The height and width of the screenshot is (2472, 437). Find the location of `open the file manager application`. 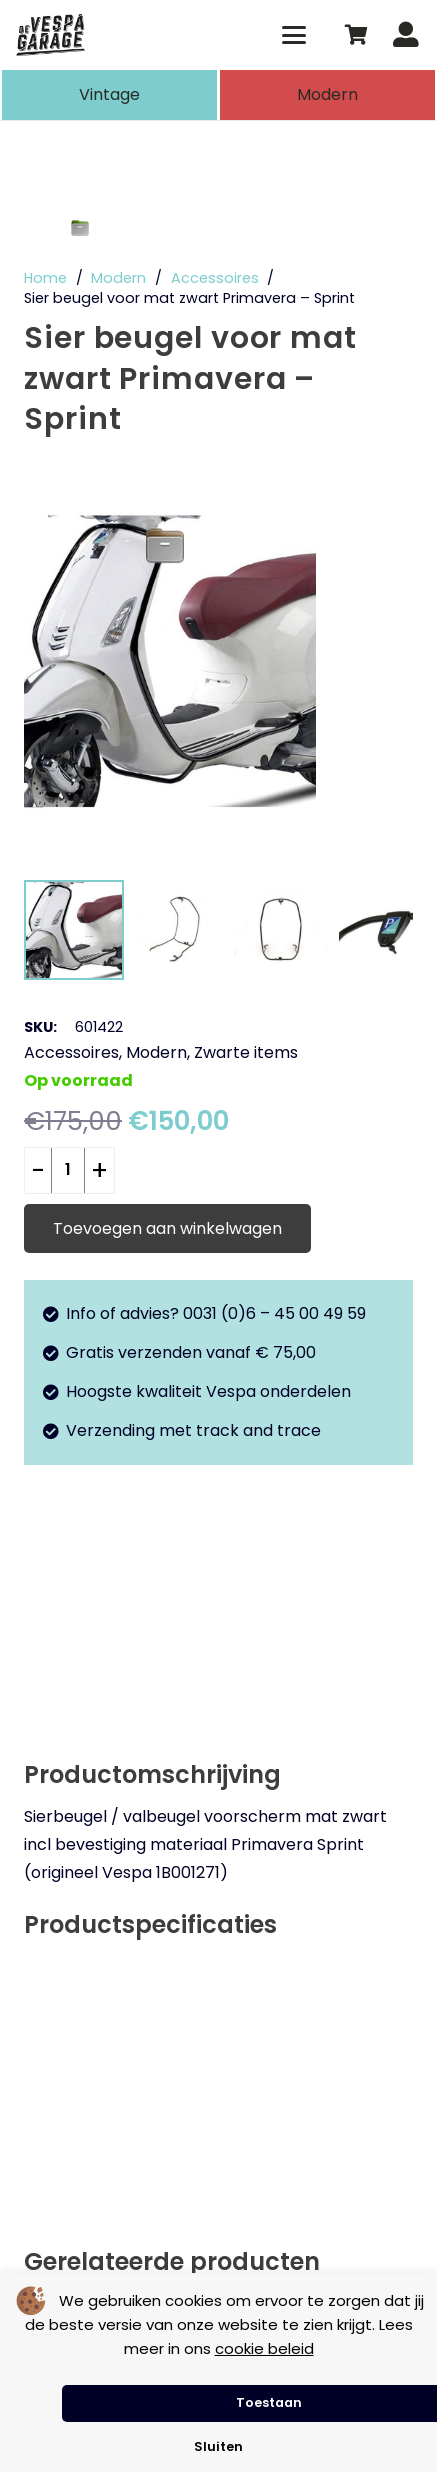

open the file manager application is located at coordinates (165, 545).